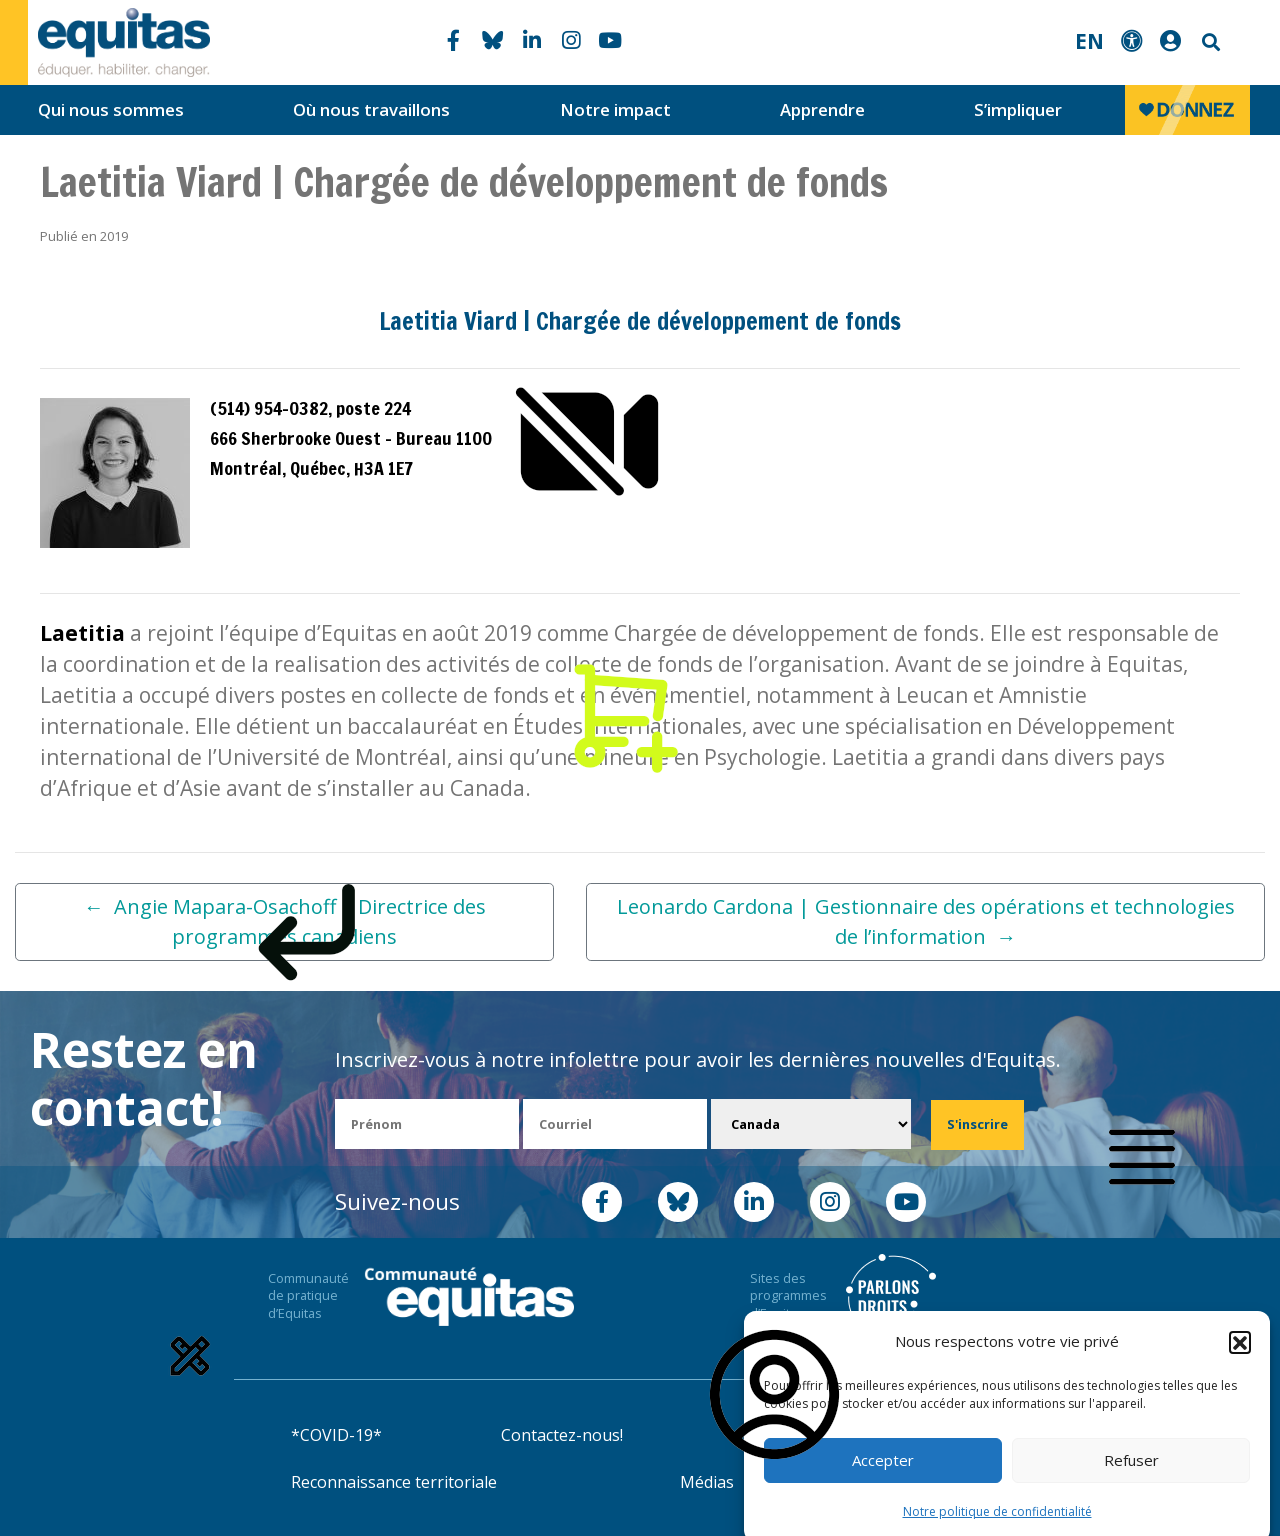 This screenshot has height=1536, width=1280. I want to click on turn off video camera, so click(589, 441).